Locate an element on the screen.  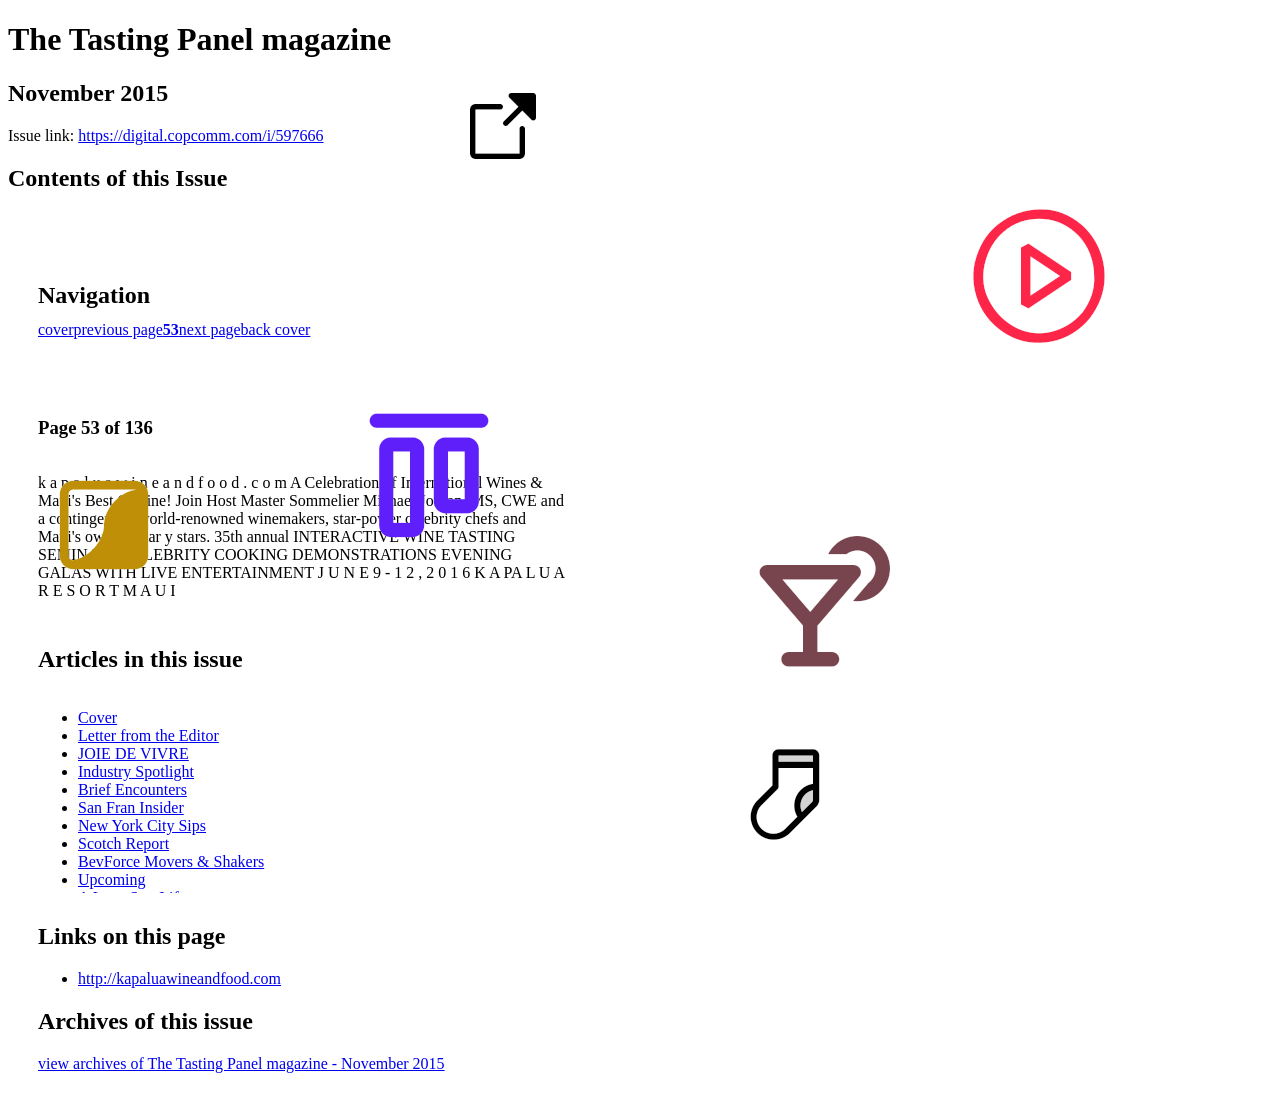
adjust display contrast settings is located at coordinates (104, 525).